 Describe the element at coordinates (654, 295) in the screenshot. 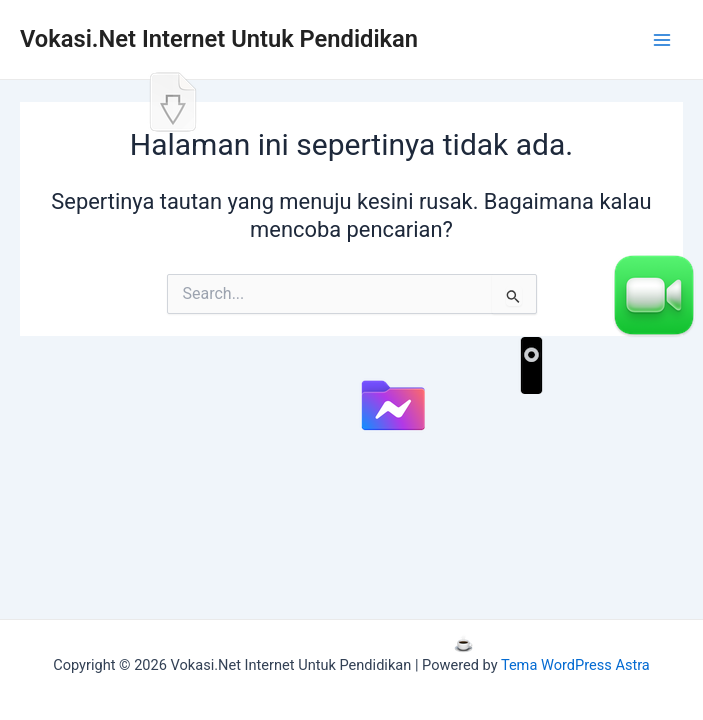

I see `open FaceTime to start a video call` at that location.